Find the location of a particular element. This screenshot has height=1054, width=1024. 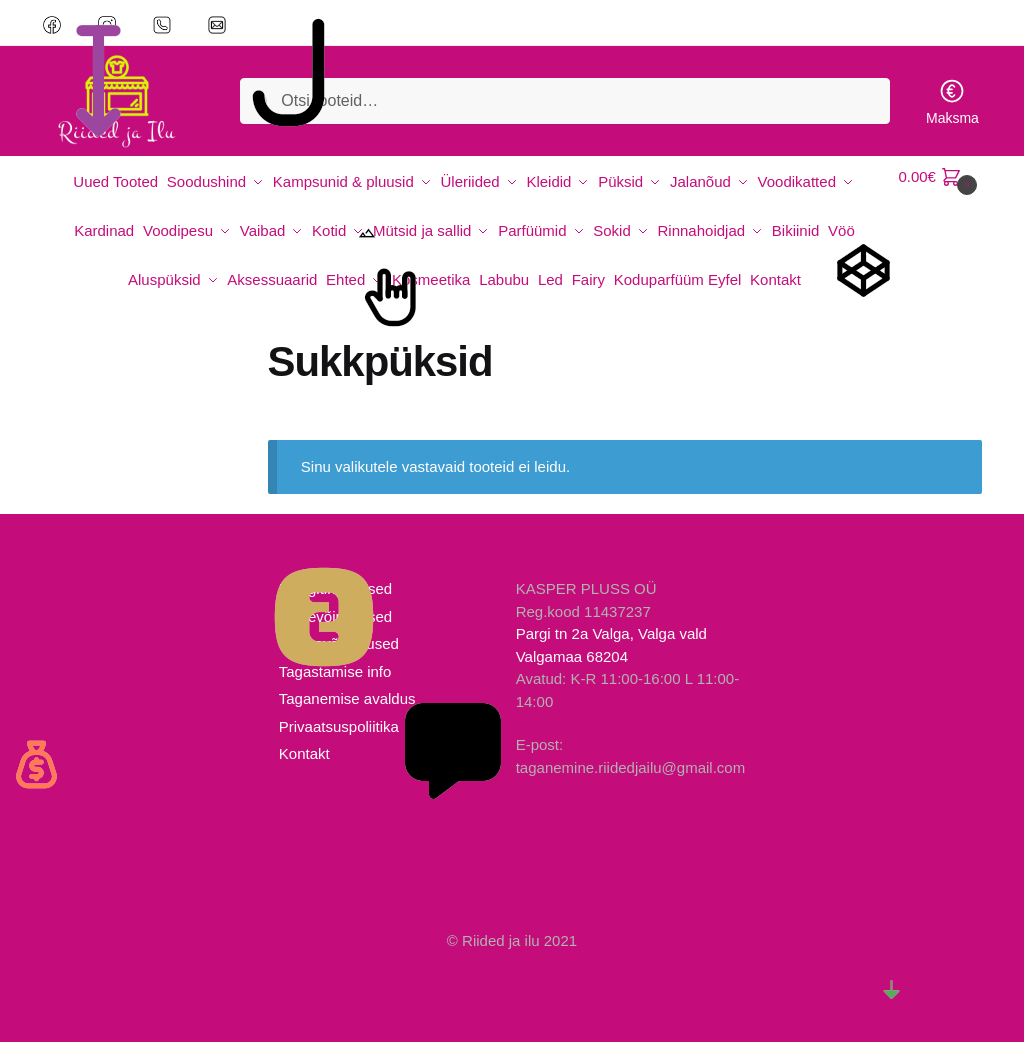

open messaging or chat is located at coordinates (453, 745).